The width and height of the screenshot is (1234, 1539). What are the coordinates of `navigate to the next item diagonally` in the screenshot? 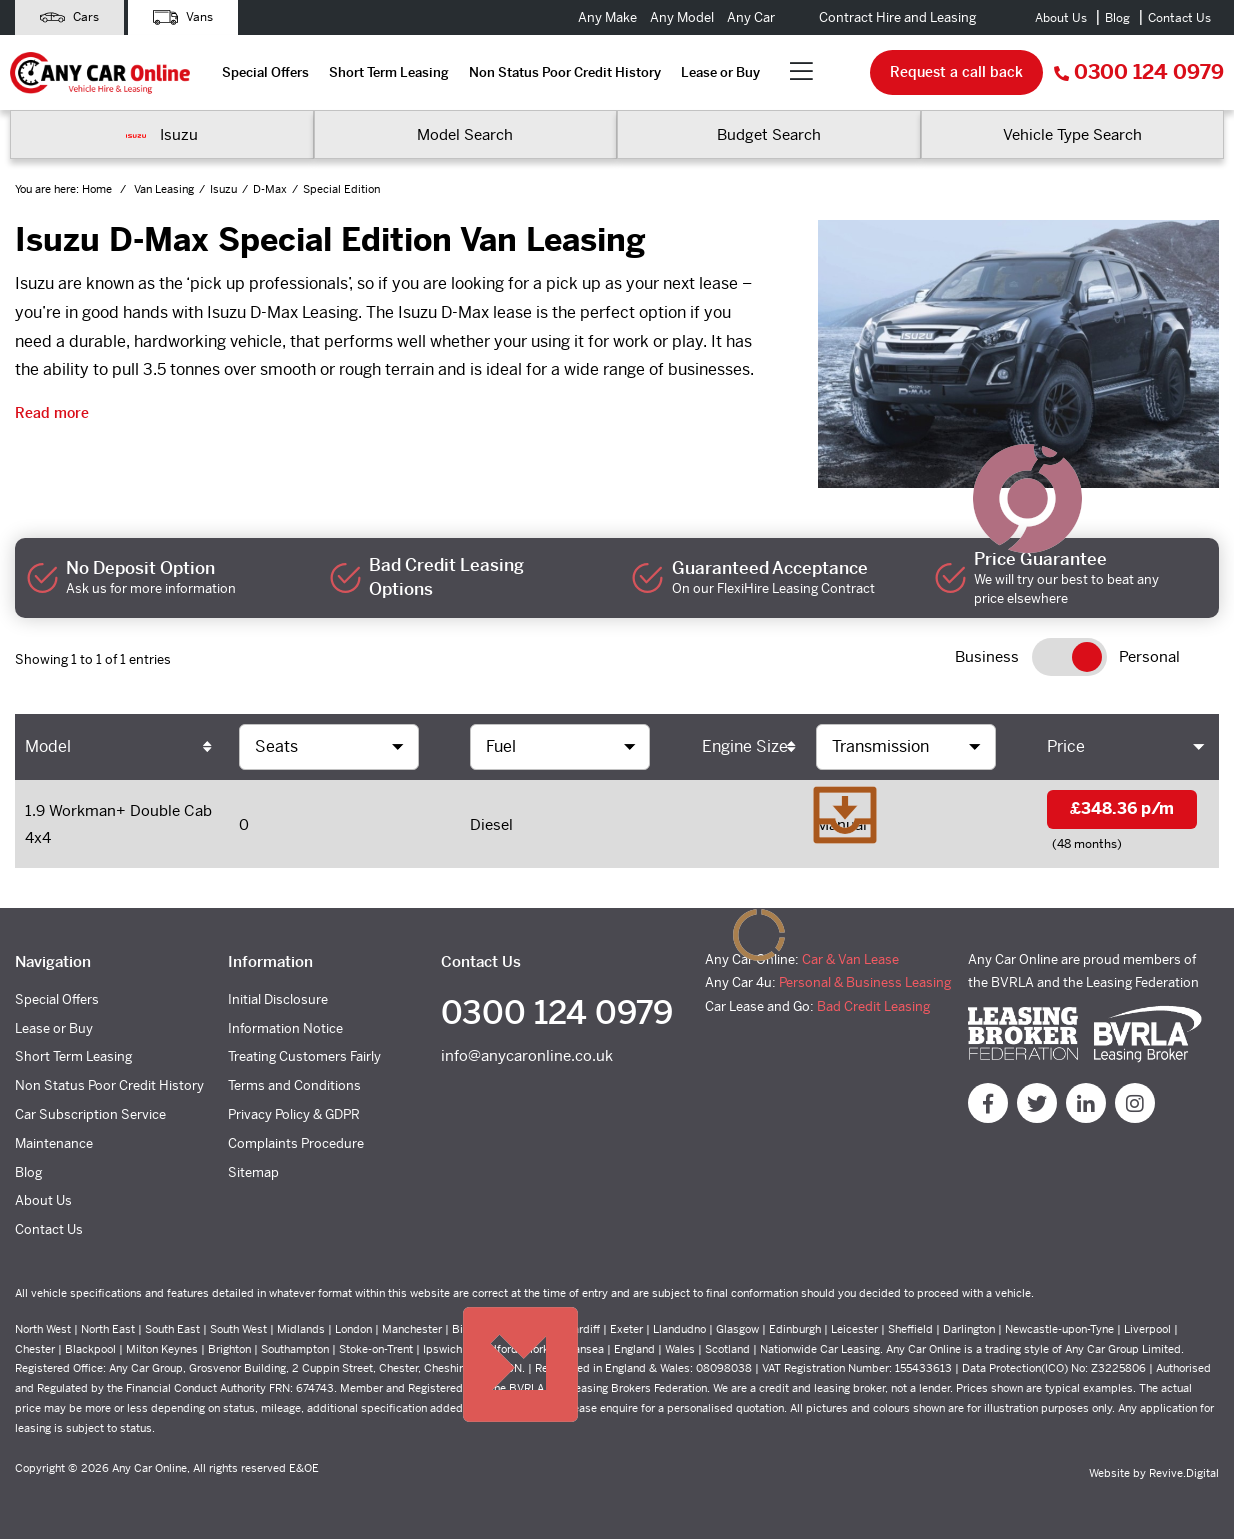 It's located at (520, 1364).